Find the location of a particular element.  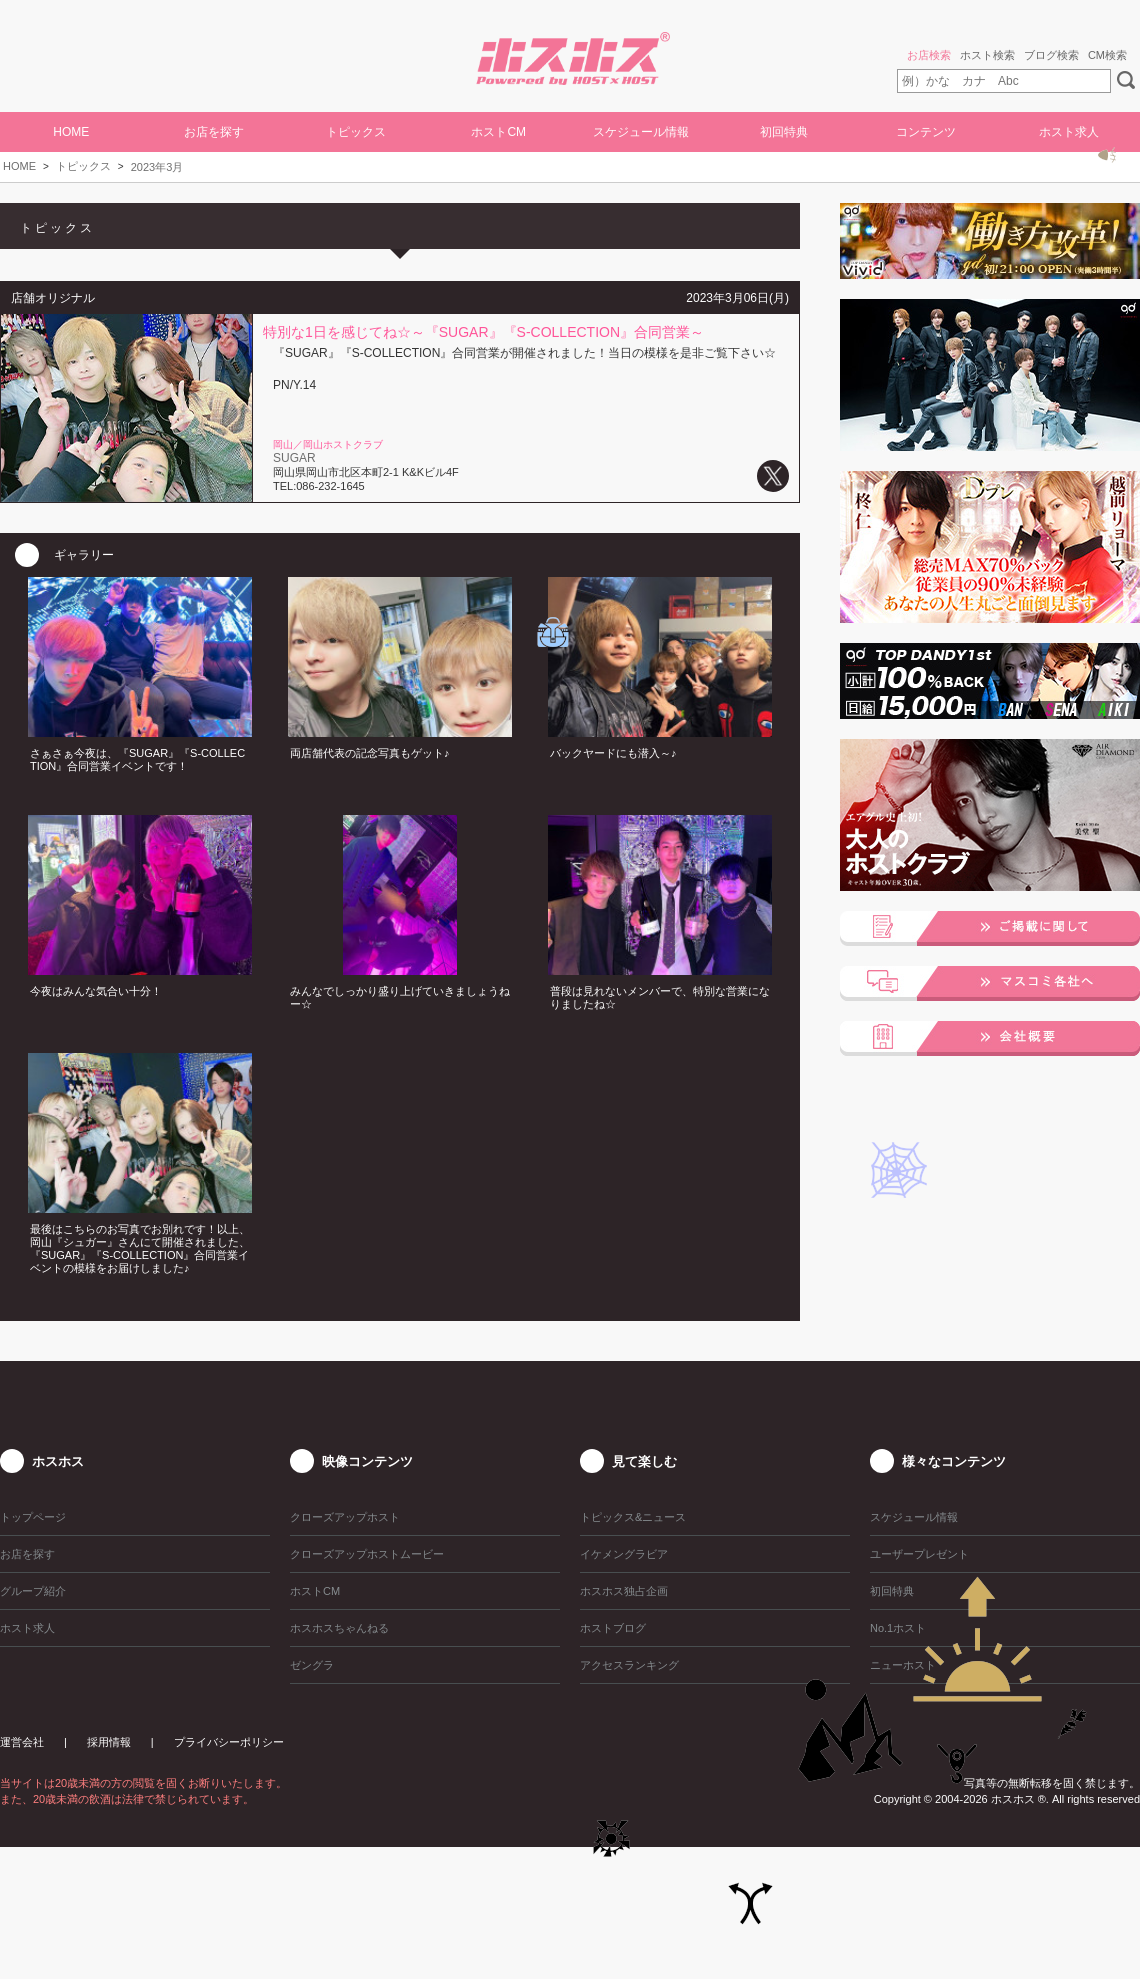

indicates a spider or web-related game element is located at coordinates (899, 1170).